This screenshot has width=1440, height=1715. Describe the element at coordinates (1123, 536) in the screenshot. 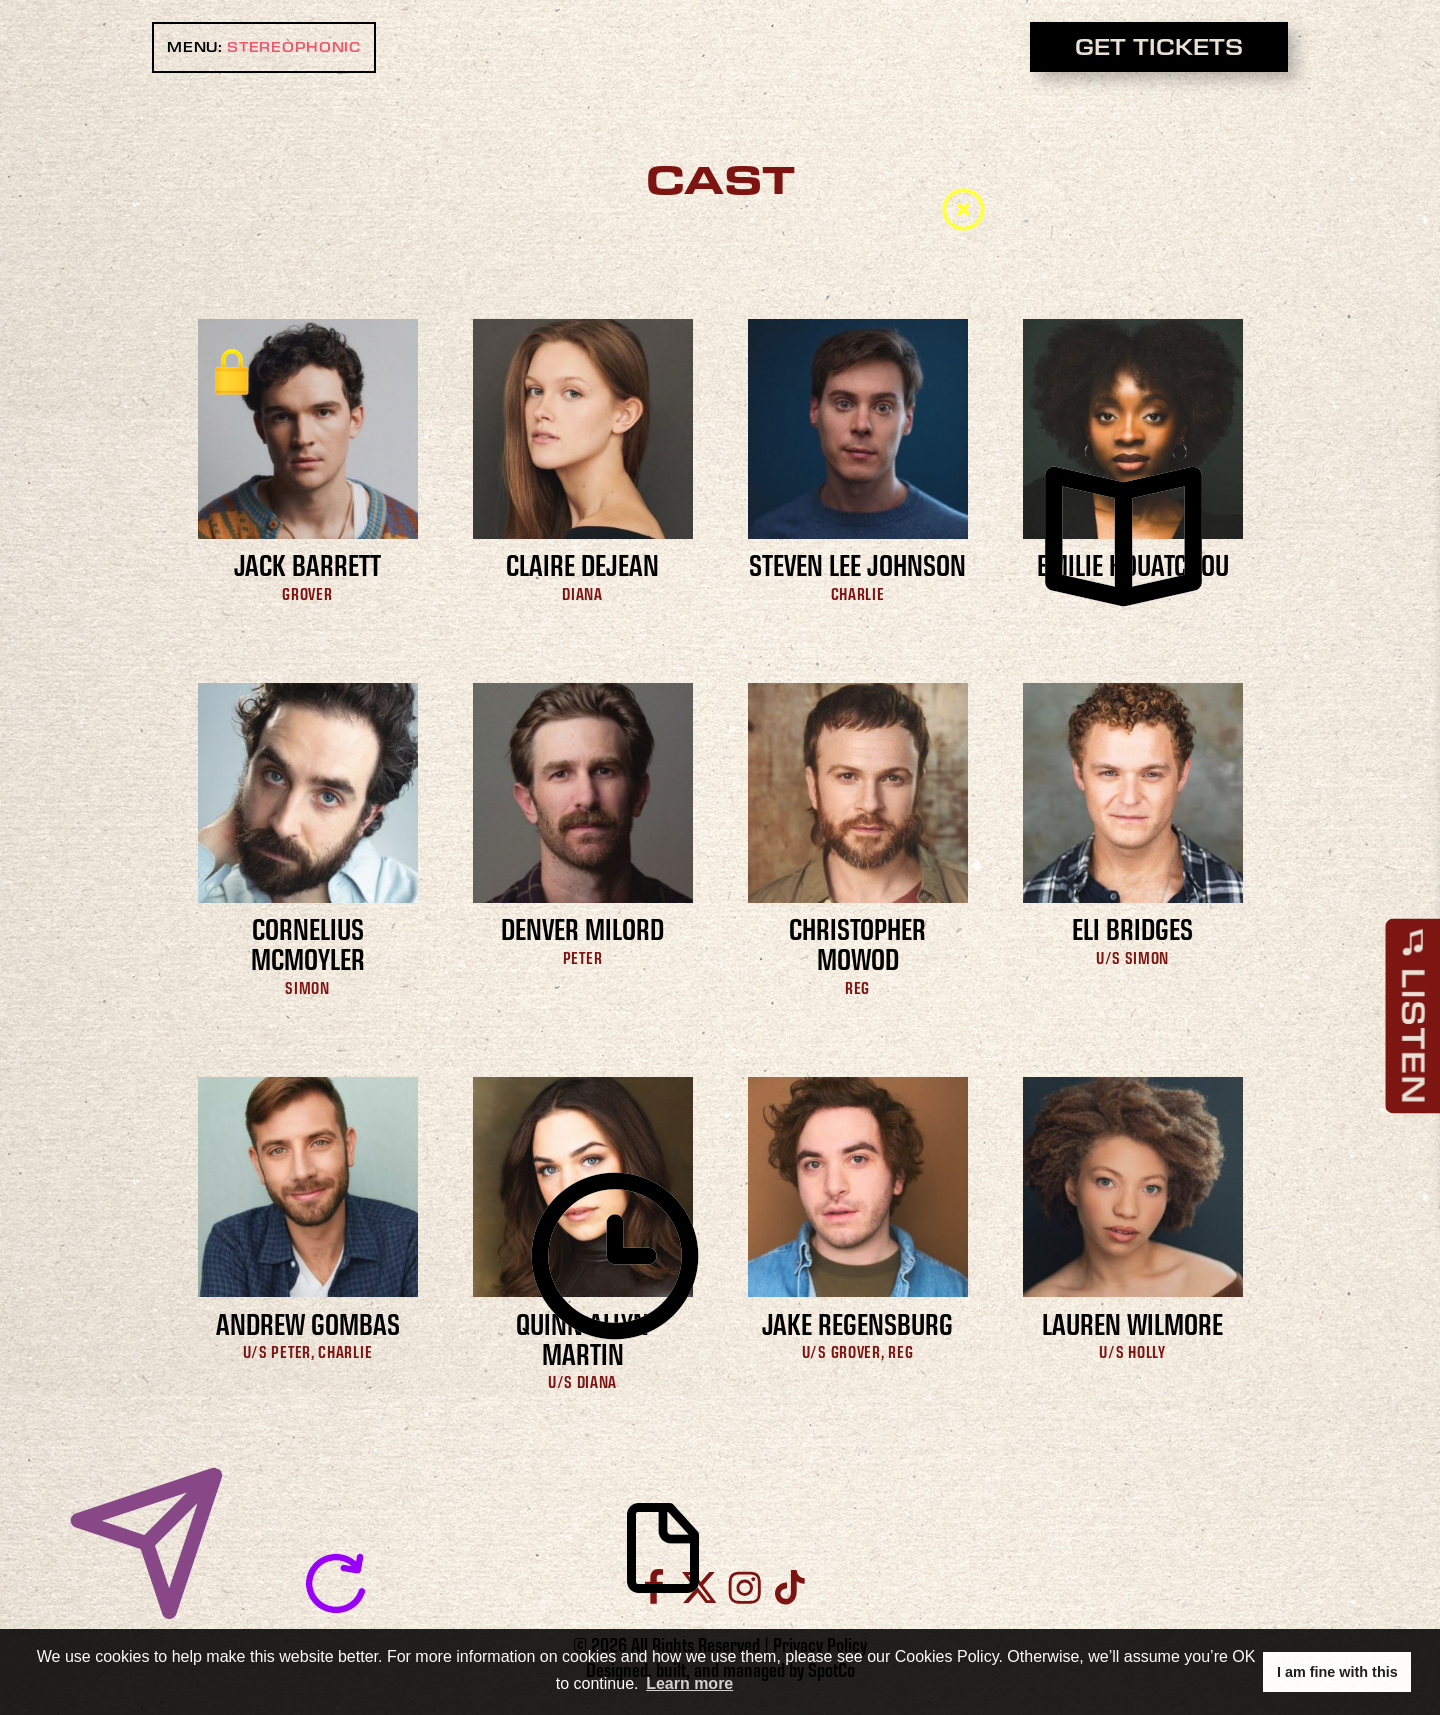

I see `open reading mode or e-book reader` at that location.